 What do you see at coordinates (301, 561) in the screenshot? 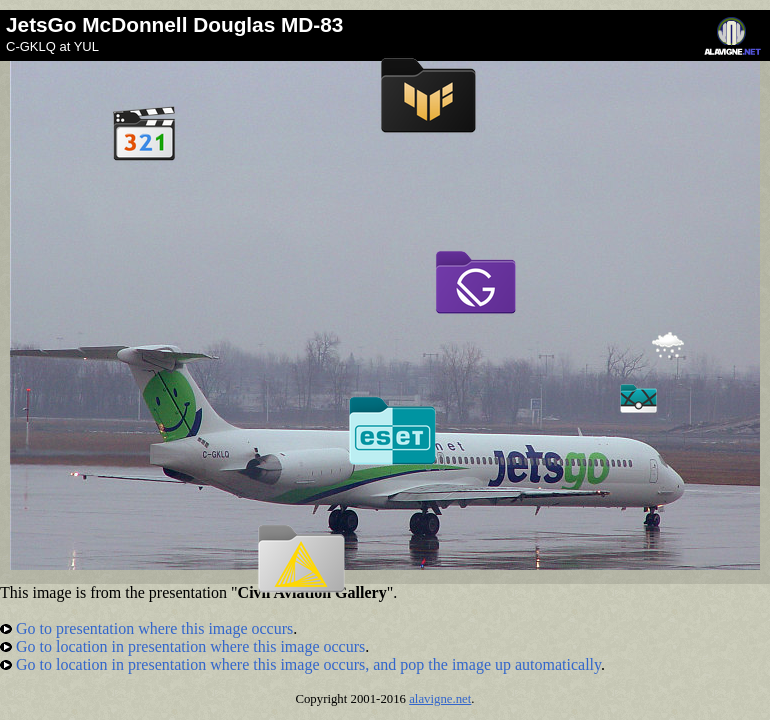
I see `open knime workflow projects folder` at bounding box center [301, 561].